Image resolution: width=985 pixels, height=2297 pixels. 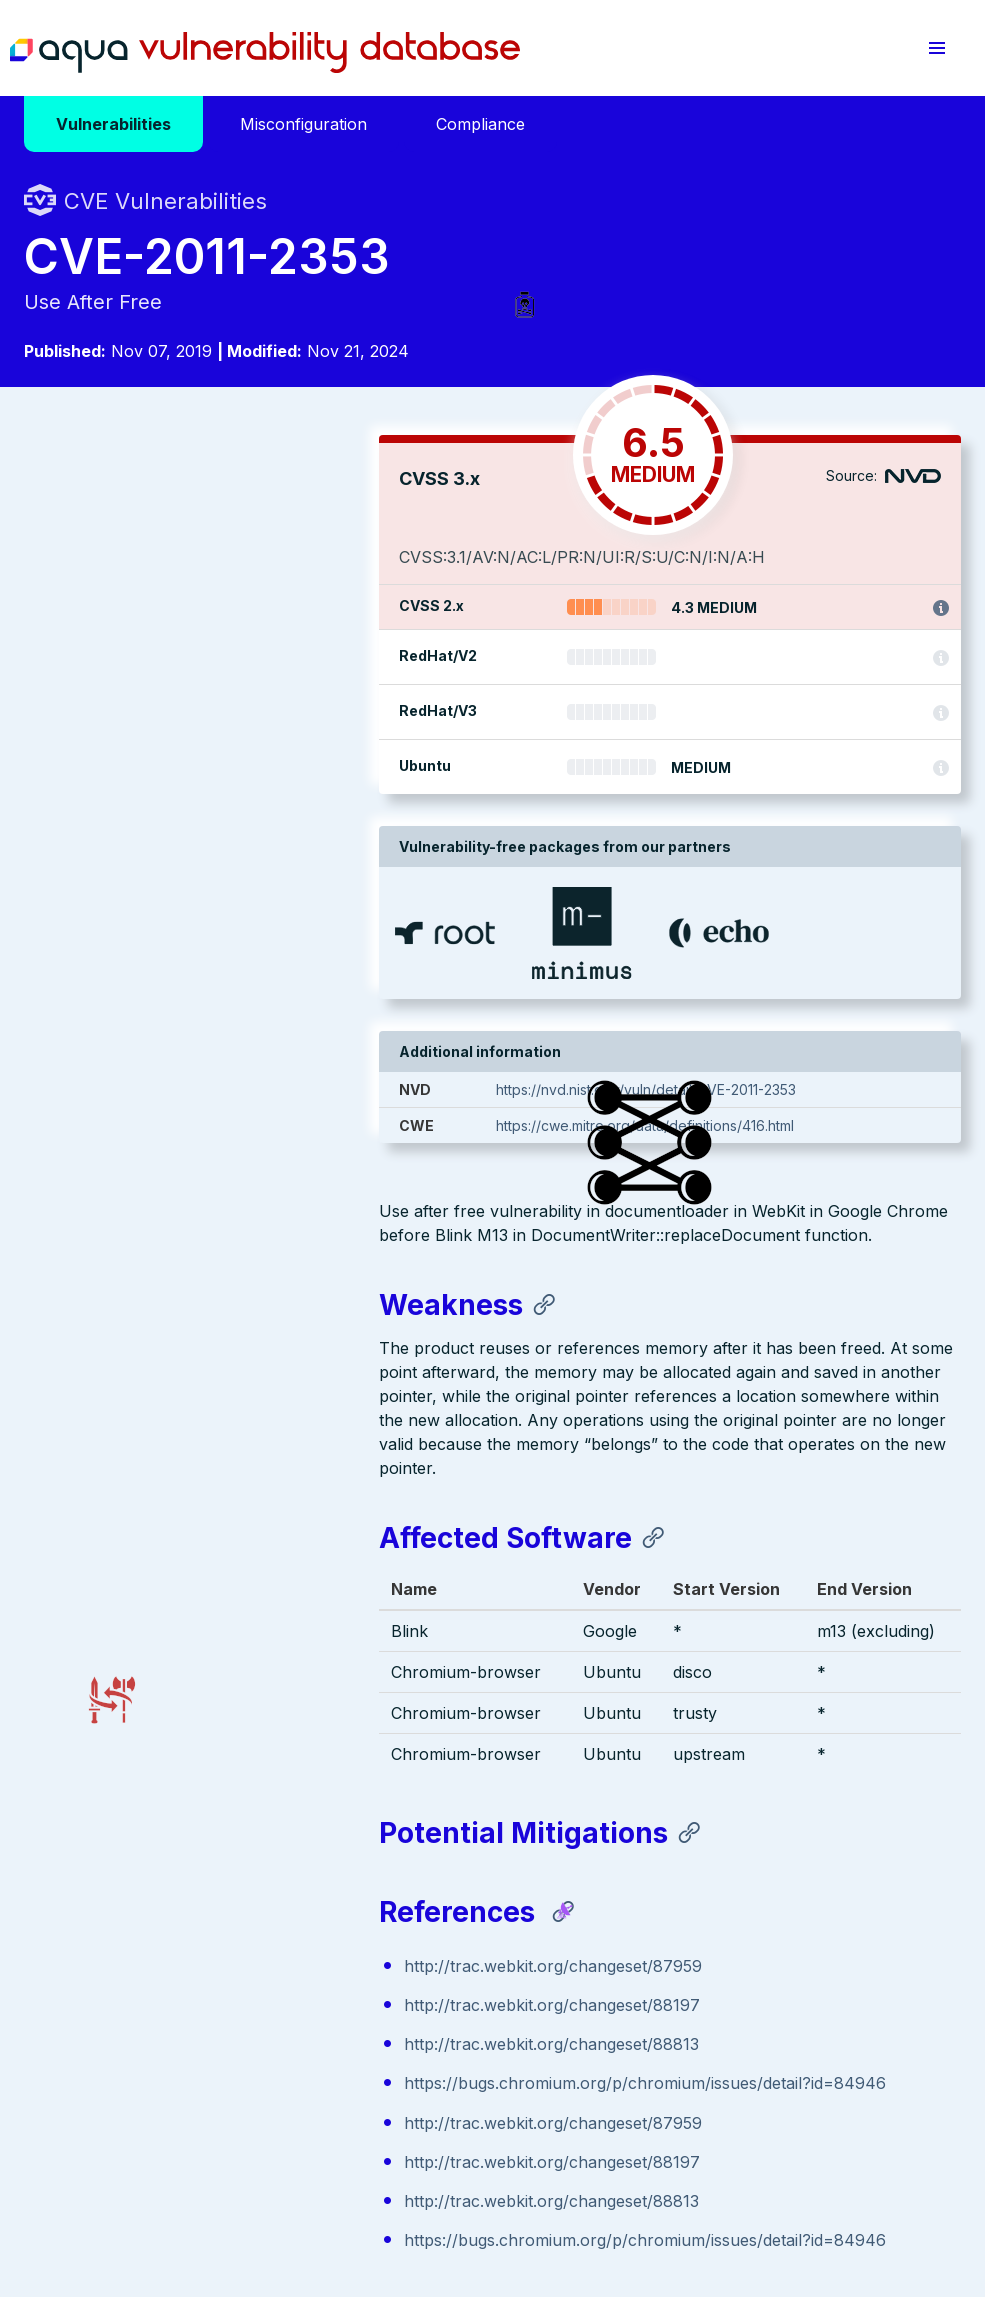 What do you see at coordinates (649, 1142) in the screenshot?
I see `neural network or machine learning feature` at bounding box center [649, 1142].